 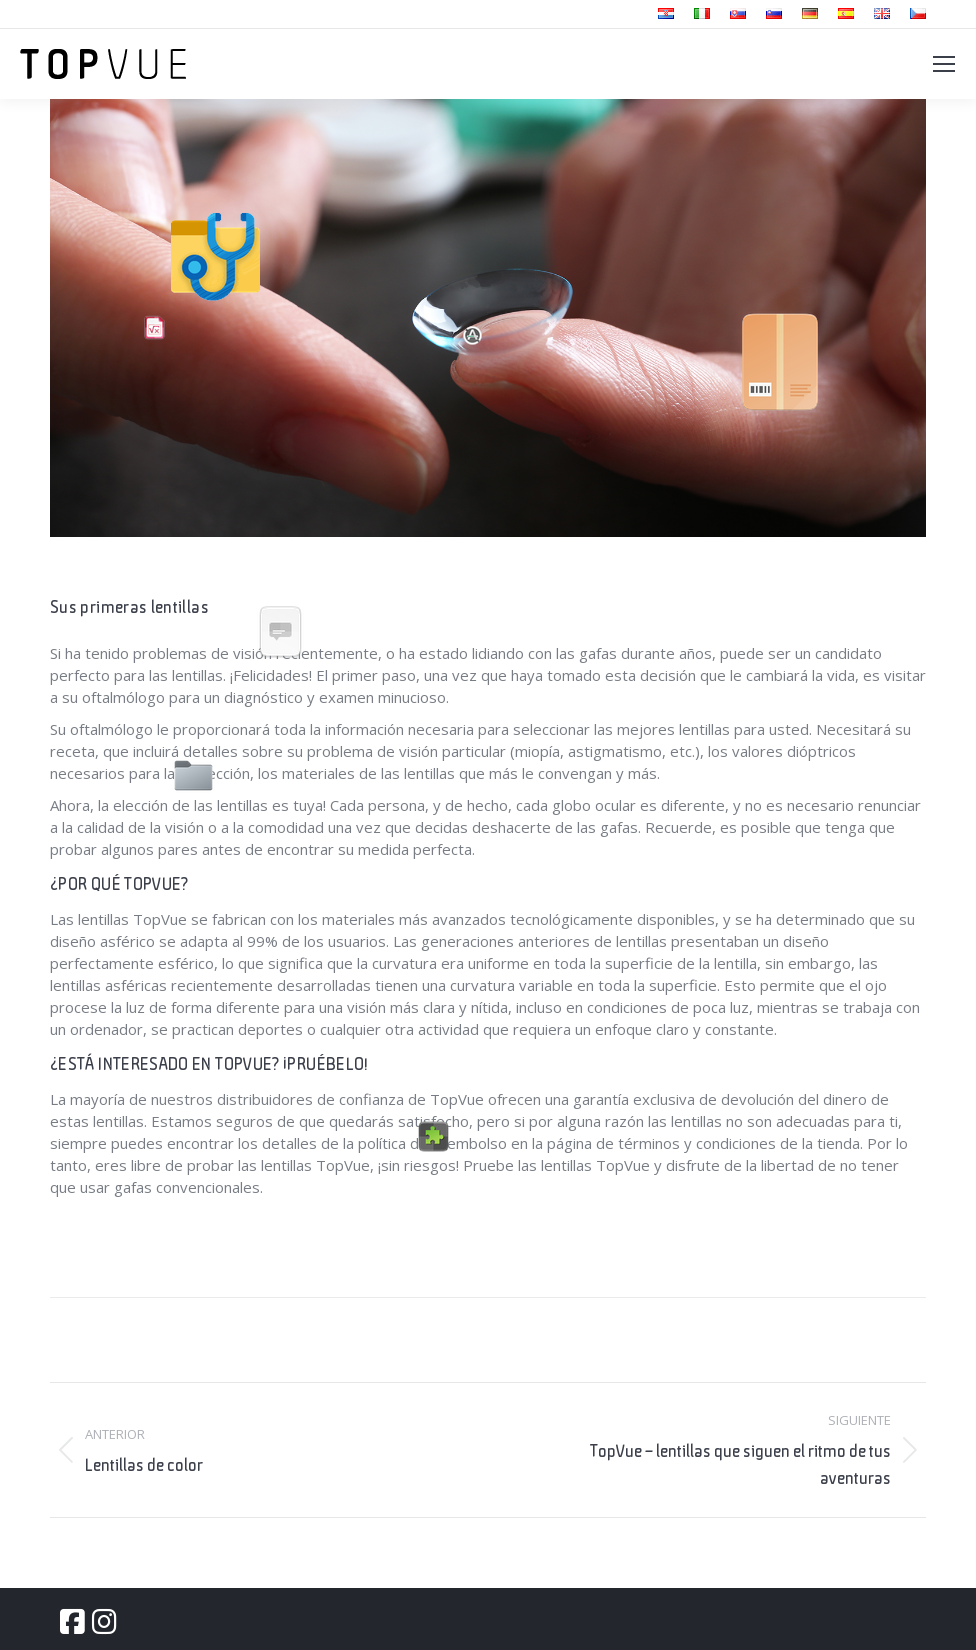 I want to click on open the software updater application, so click(x=472, y=335).